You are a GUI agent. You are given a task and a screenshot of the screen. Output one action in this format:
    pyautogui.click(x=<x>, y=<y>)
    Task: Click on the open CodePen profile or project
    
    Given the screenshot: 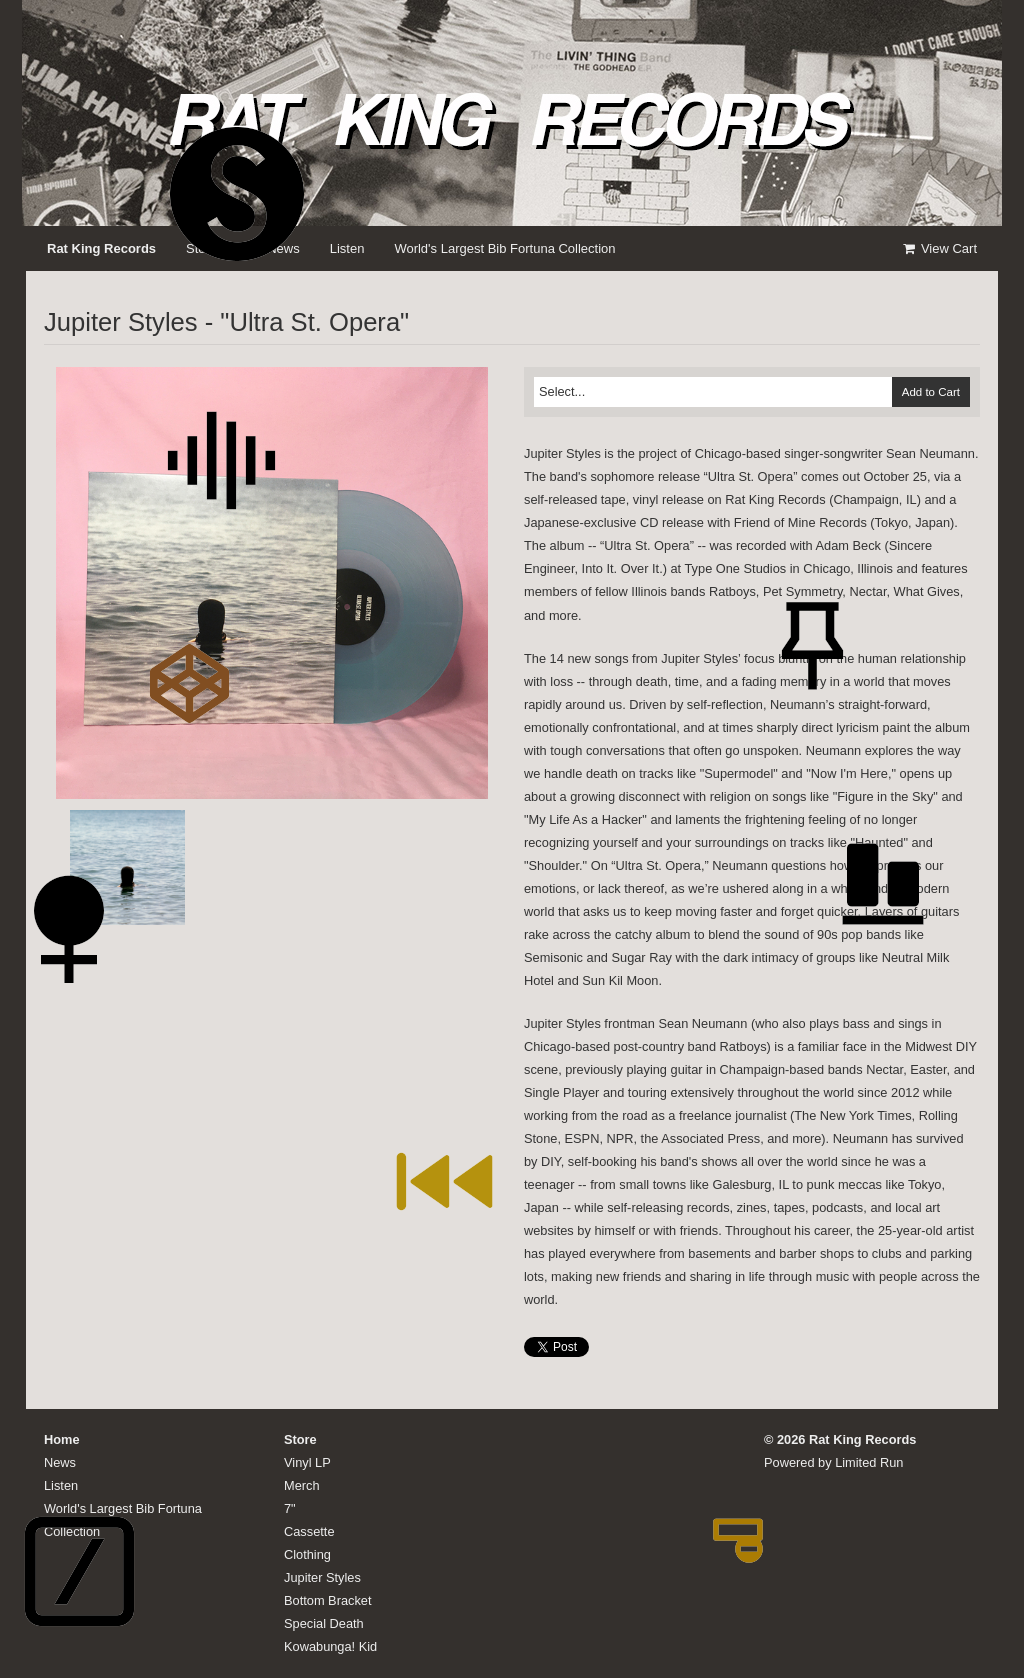 What is the action you would take?
    pyautogui.click(x=189, y=683)
    